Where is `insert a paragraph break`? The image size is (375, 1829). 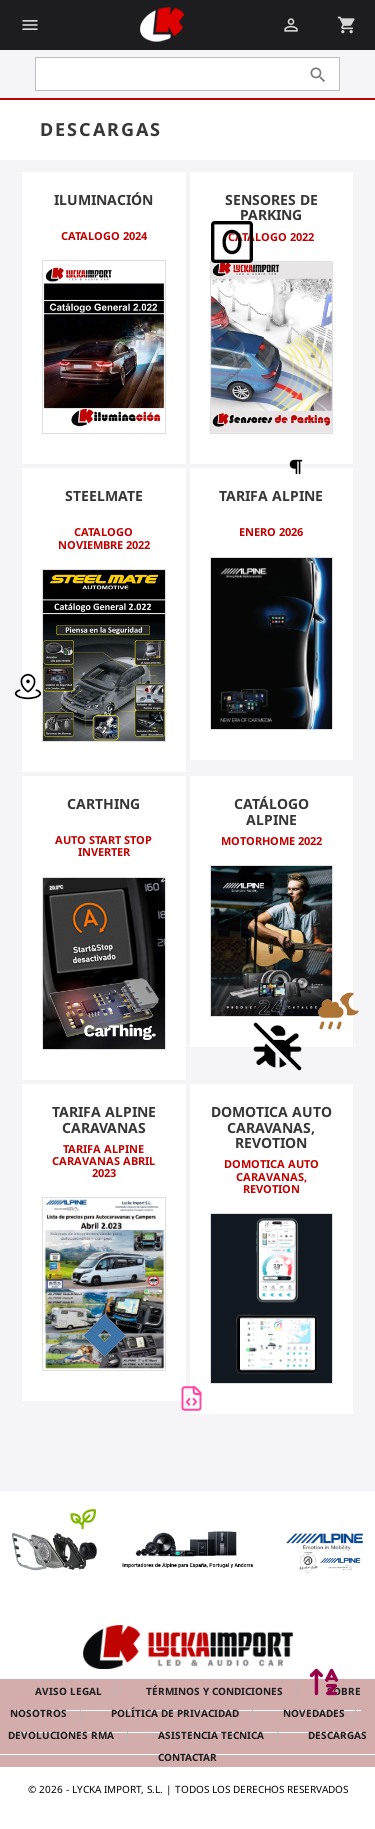
insert a paragraph break is located at coordinates (296, 467).